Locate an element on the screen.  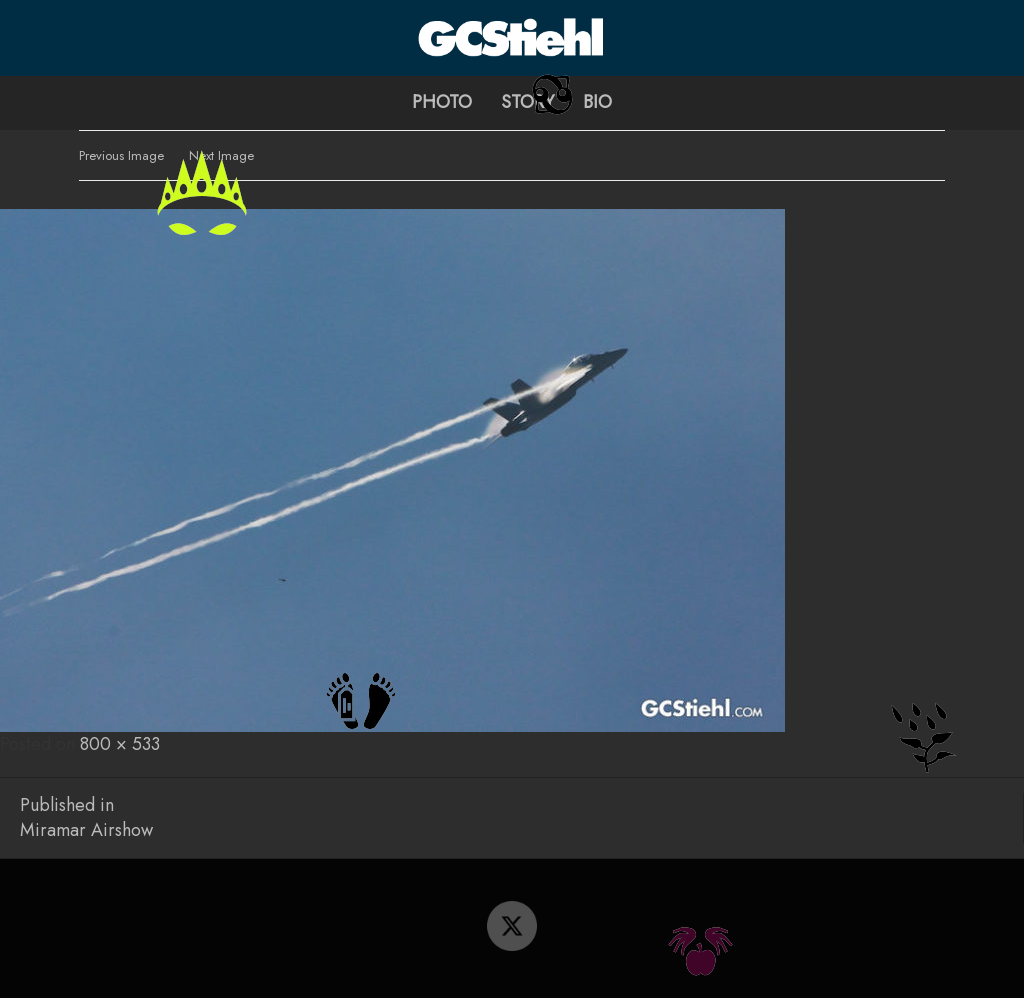
sync or synchronization in progress is located at coordinates (552, 94).